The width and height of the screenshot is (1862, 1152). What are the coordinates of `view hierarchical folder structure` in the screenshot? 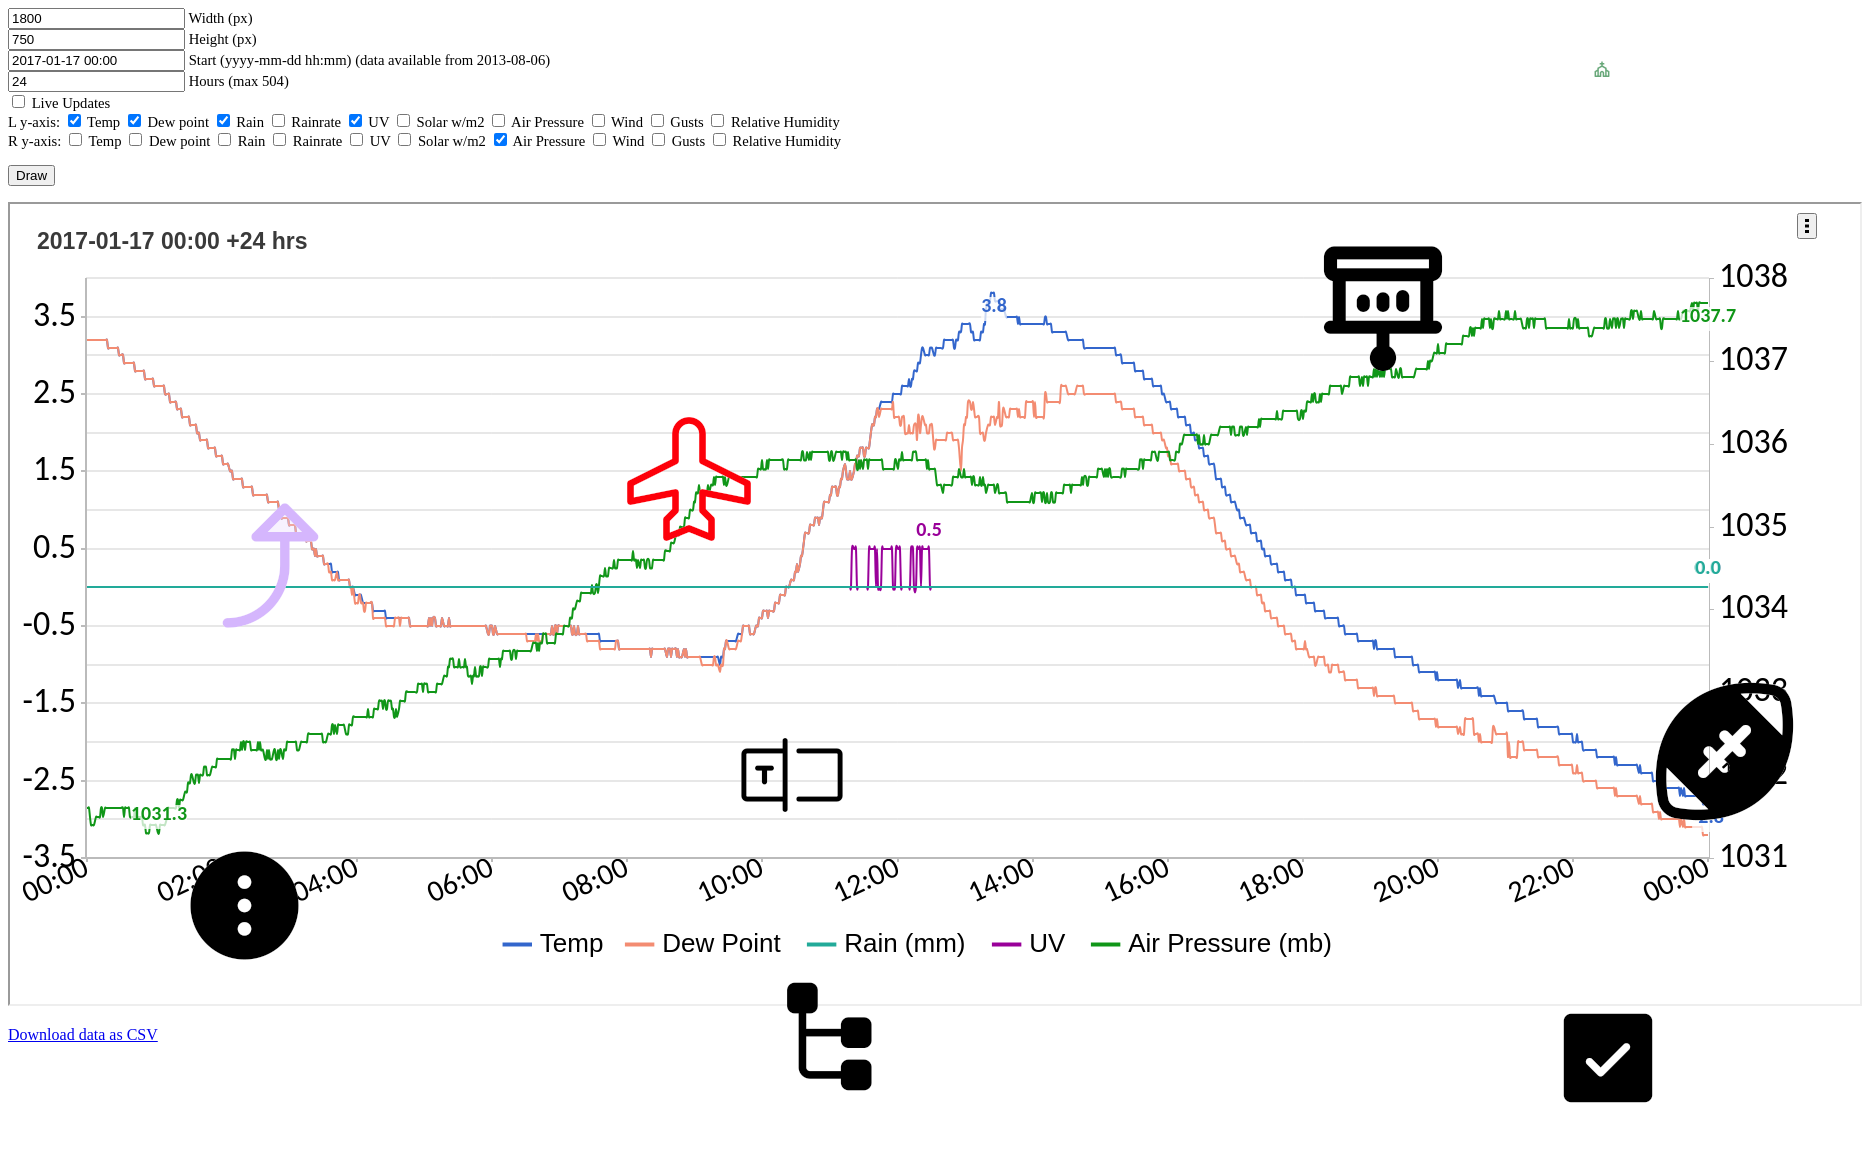 It's located at (825, 1036).